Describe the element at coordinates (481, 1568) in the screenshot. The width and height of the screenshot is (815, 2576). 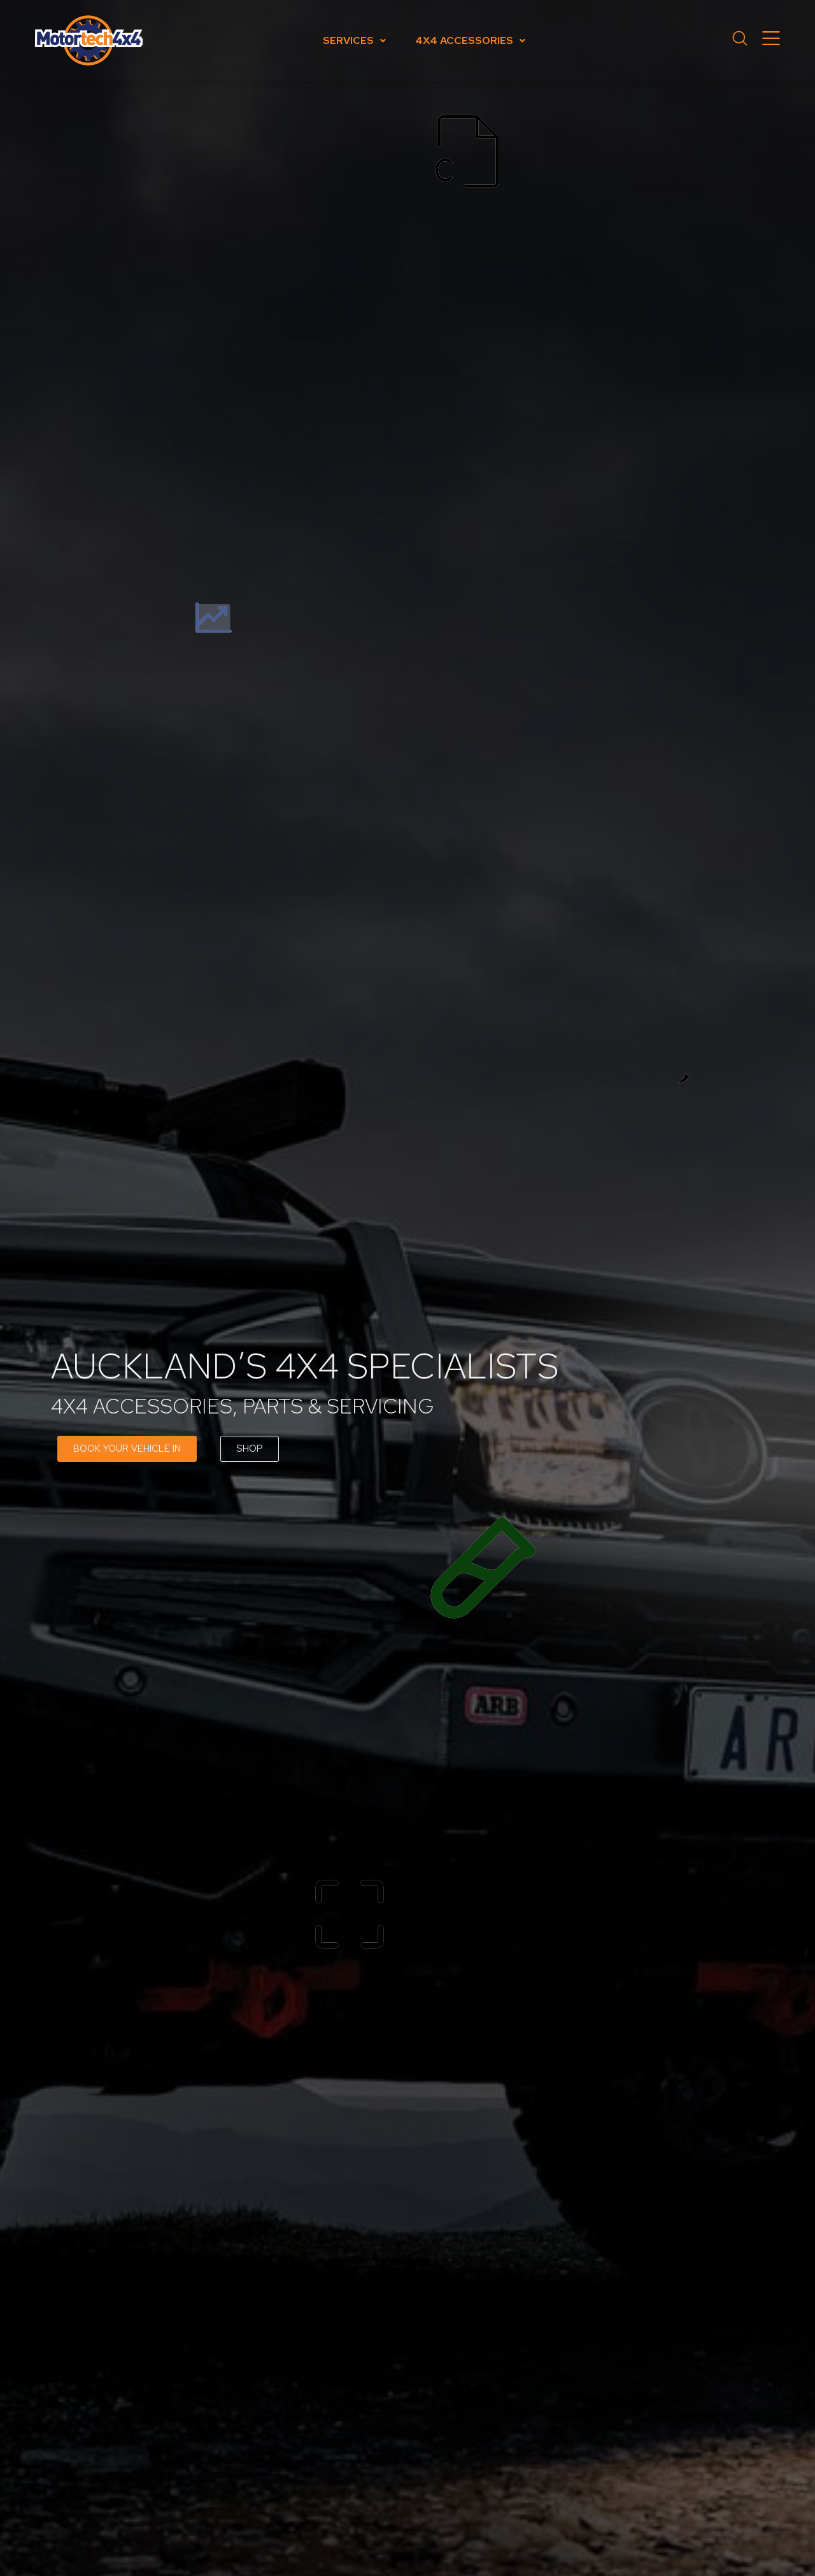
I see `access lab or test results` at that location.